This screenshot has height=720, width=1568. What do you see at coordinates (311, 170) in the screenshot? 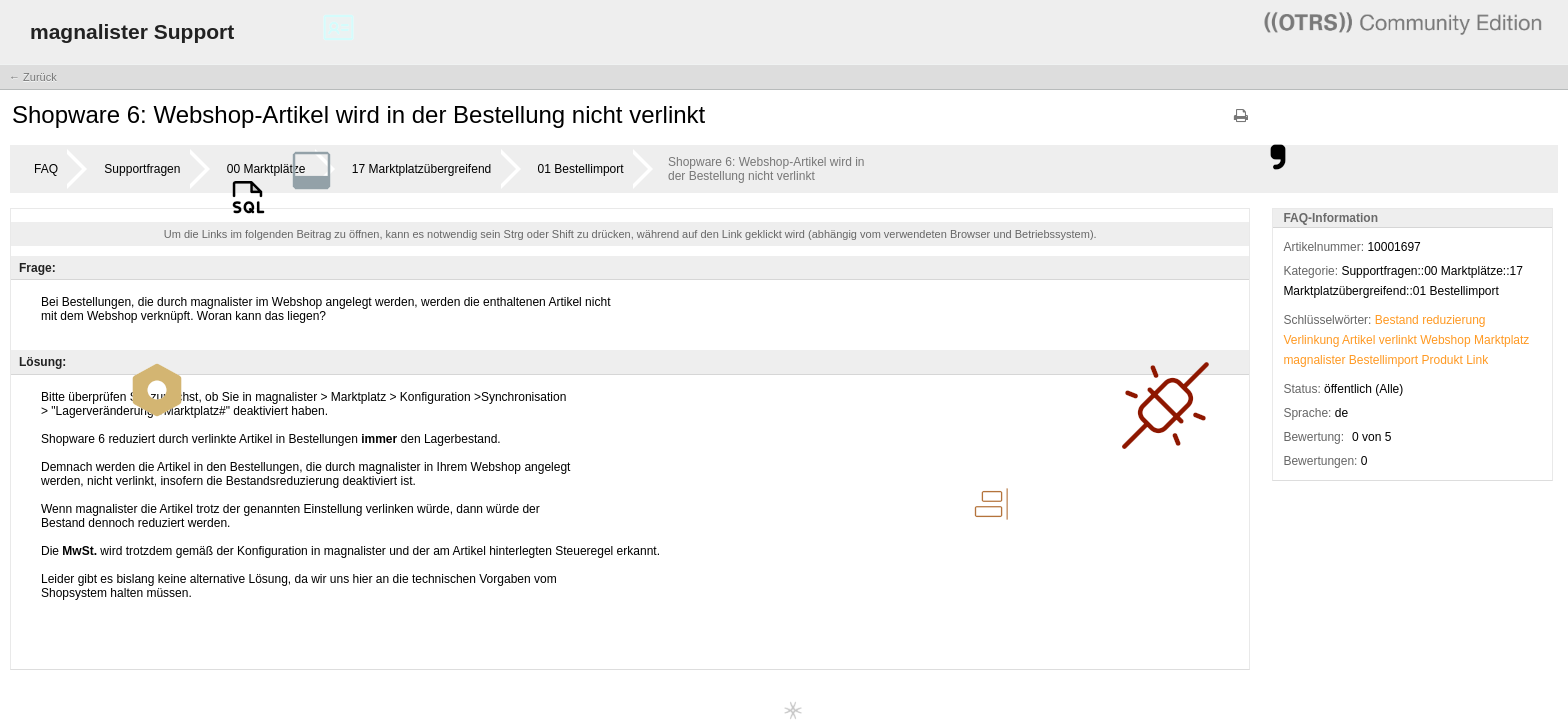
I see `toggle bottom panel visibility` at bounding box center [311, 170].